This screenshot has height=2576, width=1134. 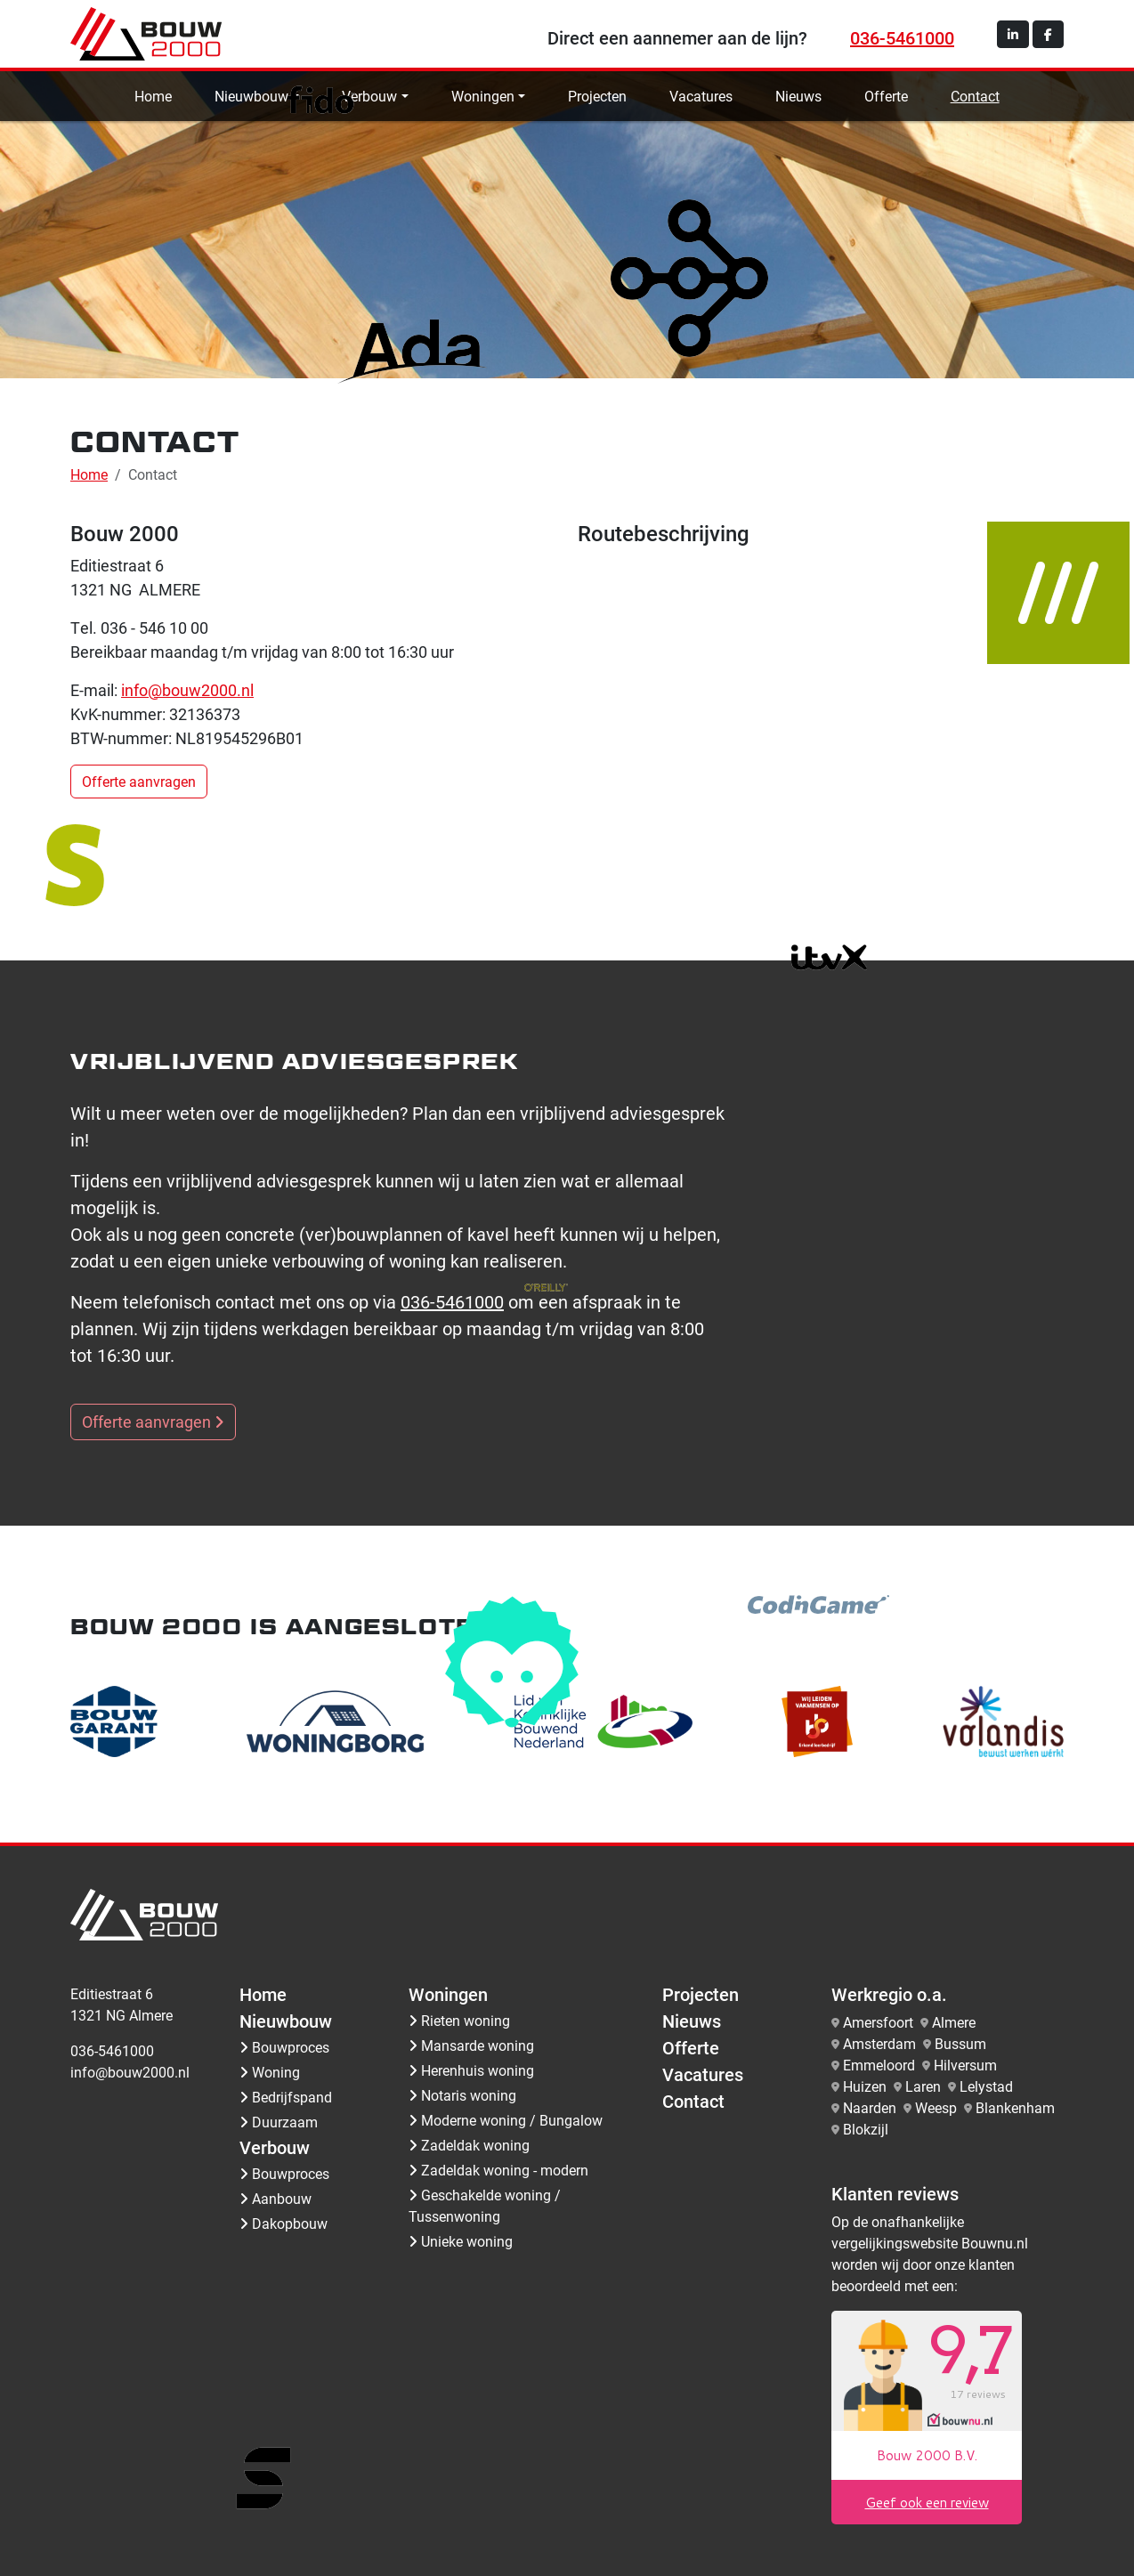 What do you see at coordinates (689, 278) in the screenshot?
I see `ray distributed computing framework logo` at bounding box center [689, 278].